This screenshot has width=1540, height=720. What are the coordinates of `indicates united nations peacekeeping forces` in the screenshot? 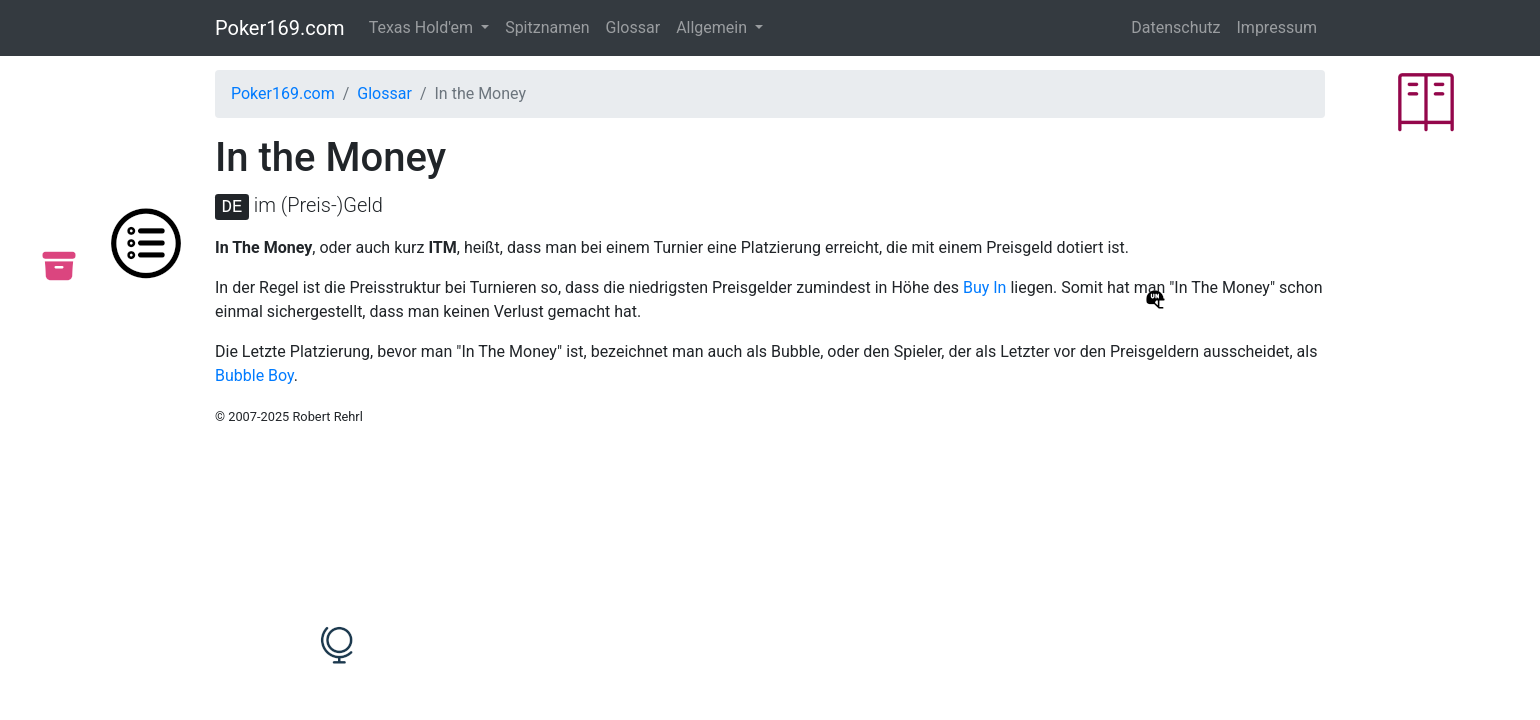 It's located at (1155, 299).